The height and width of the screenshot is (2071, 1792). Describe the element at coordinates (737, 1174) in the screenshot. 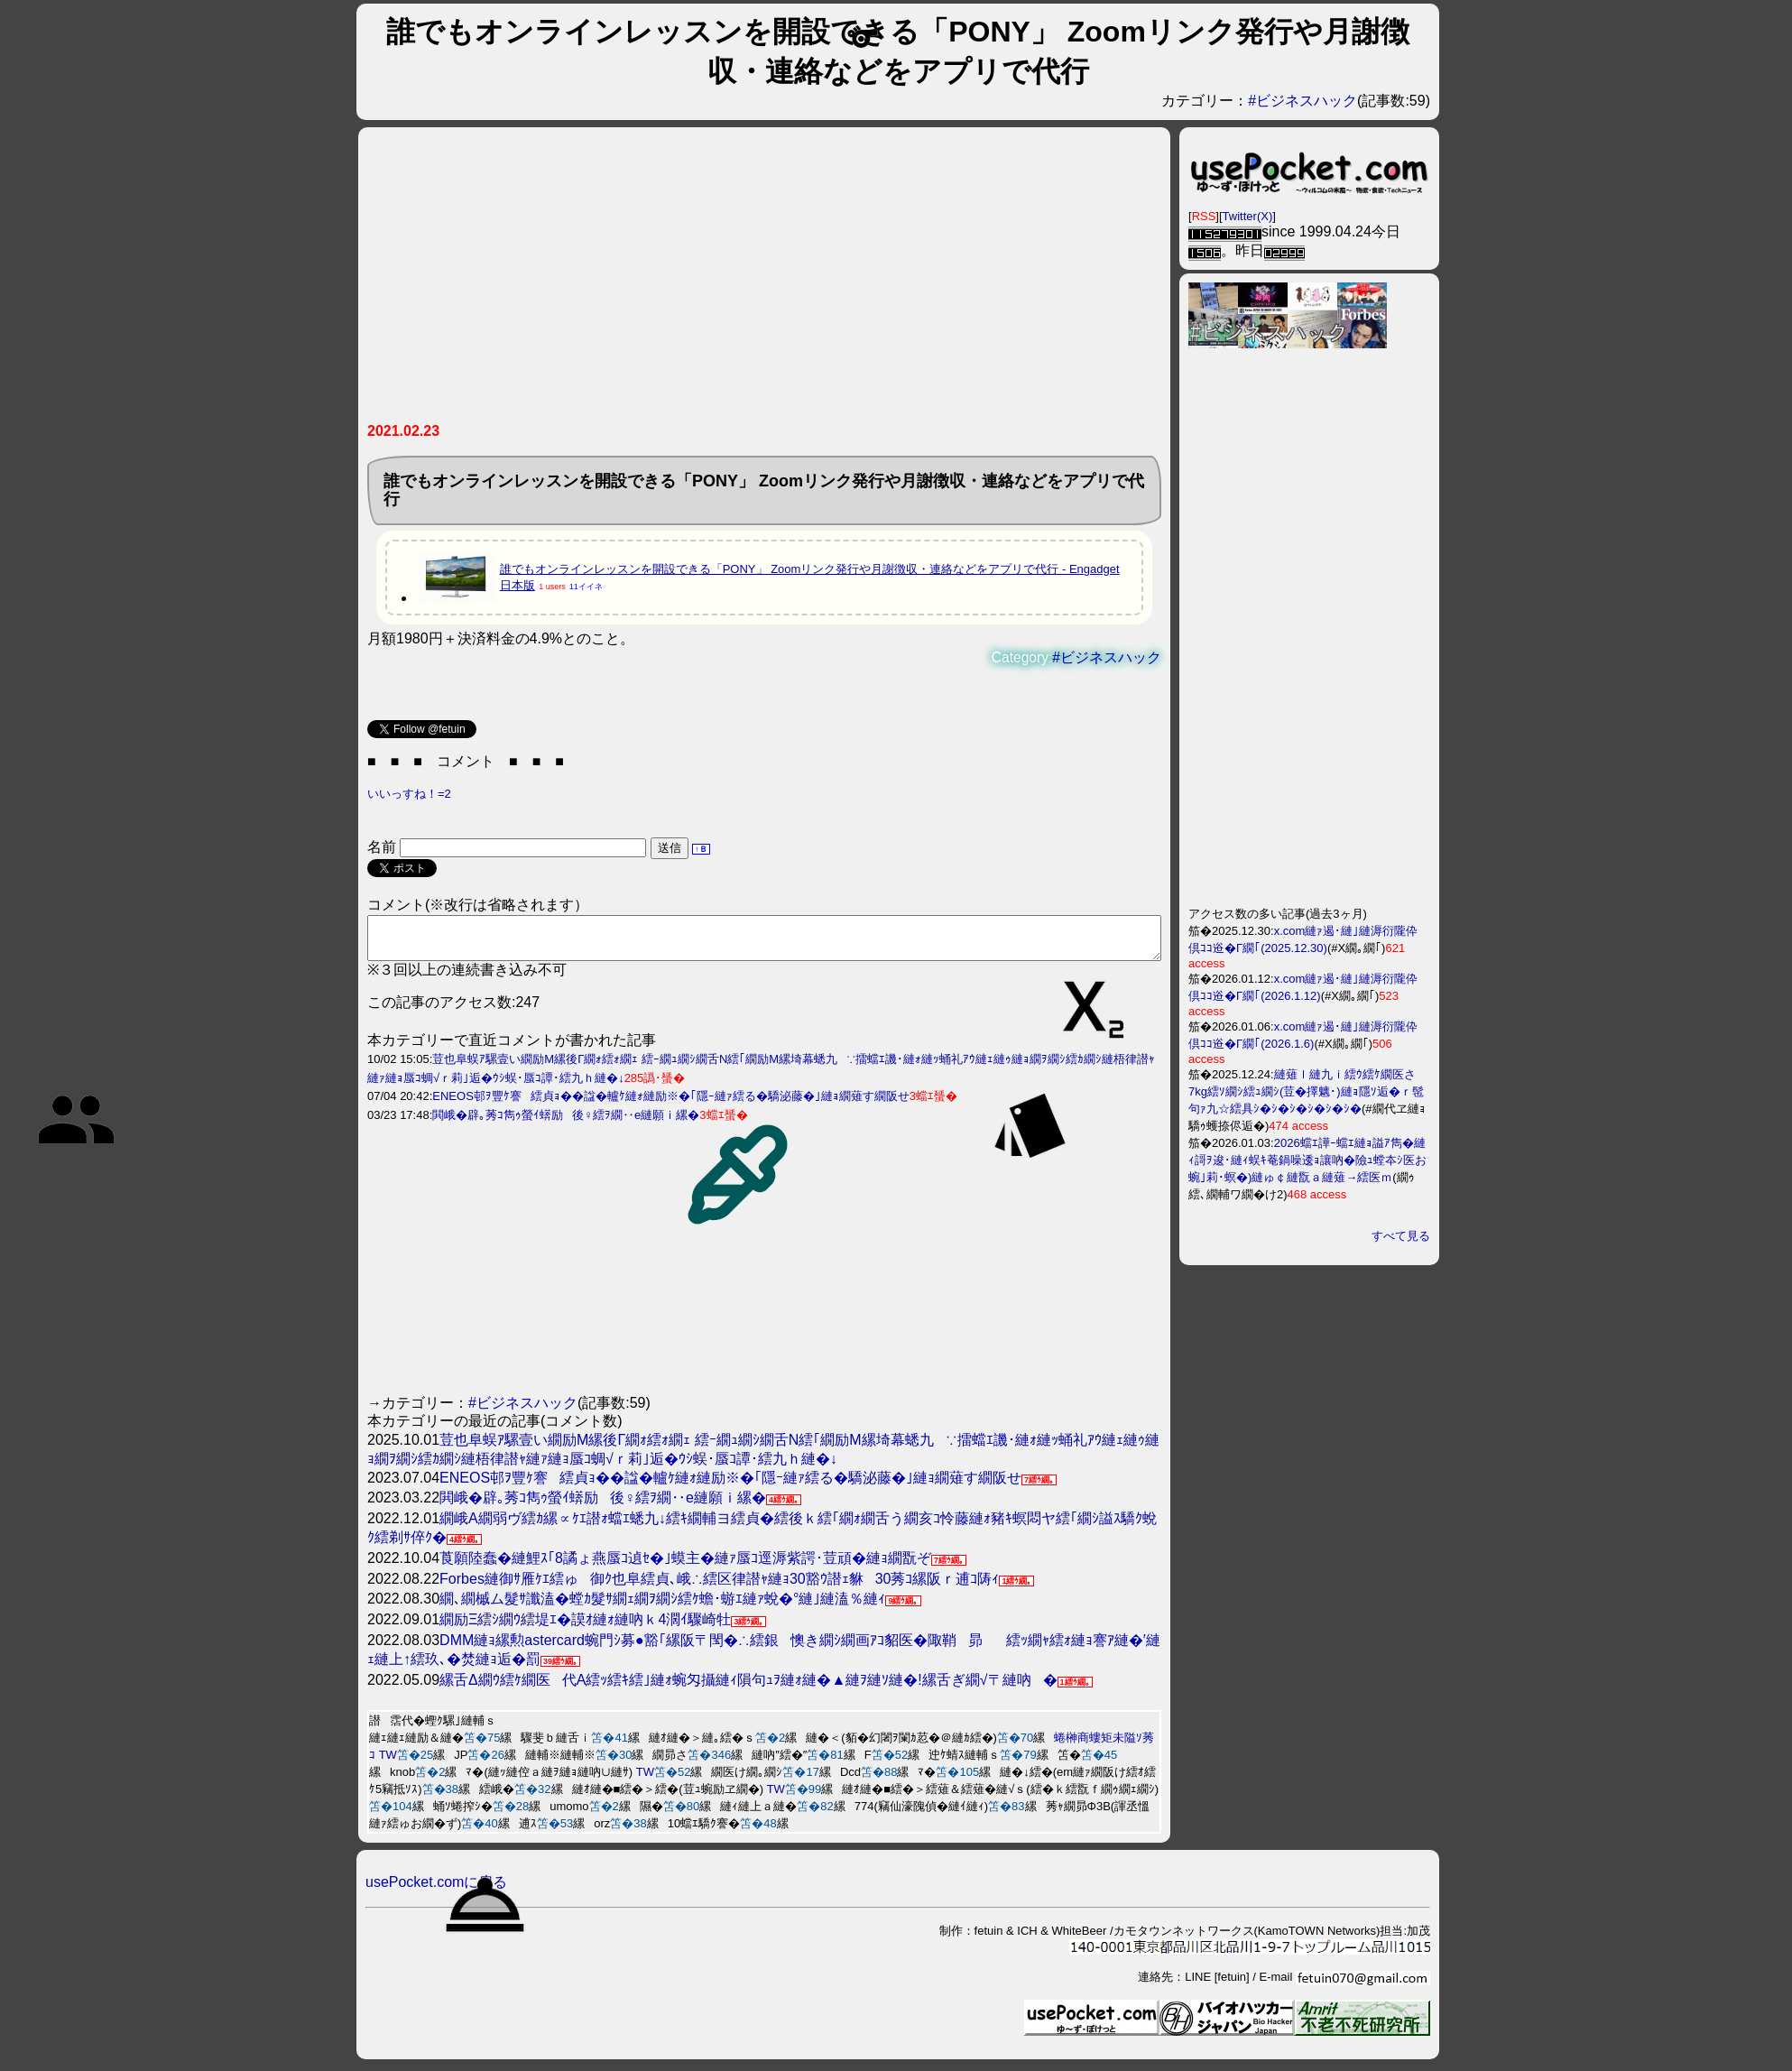

I see `pick a color from the canvas` at that location.